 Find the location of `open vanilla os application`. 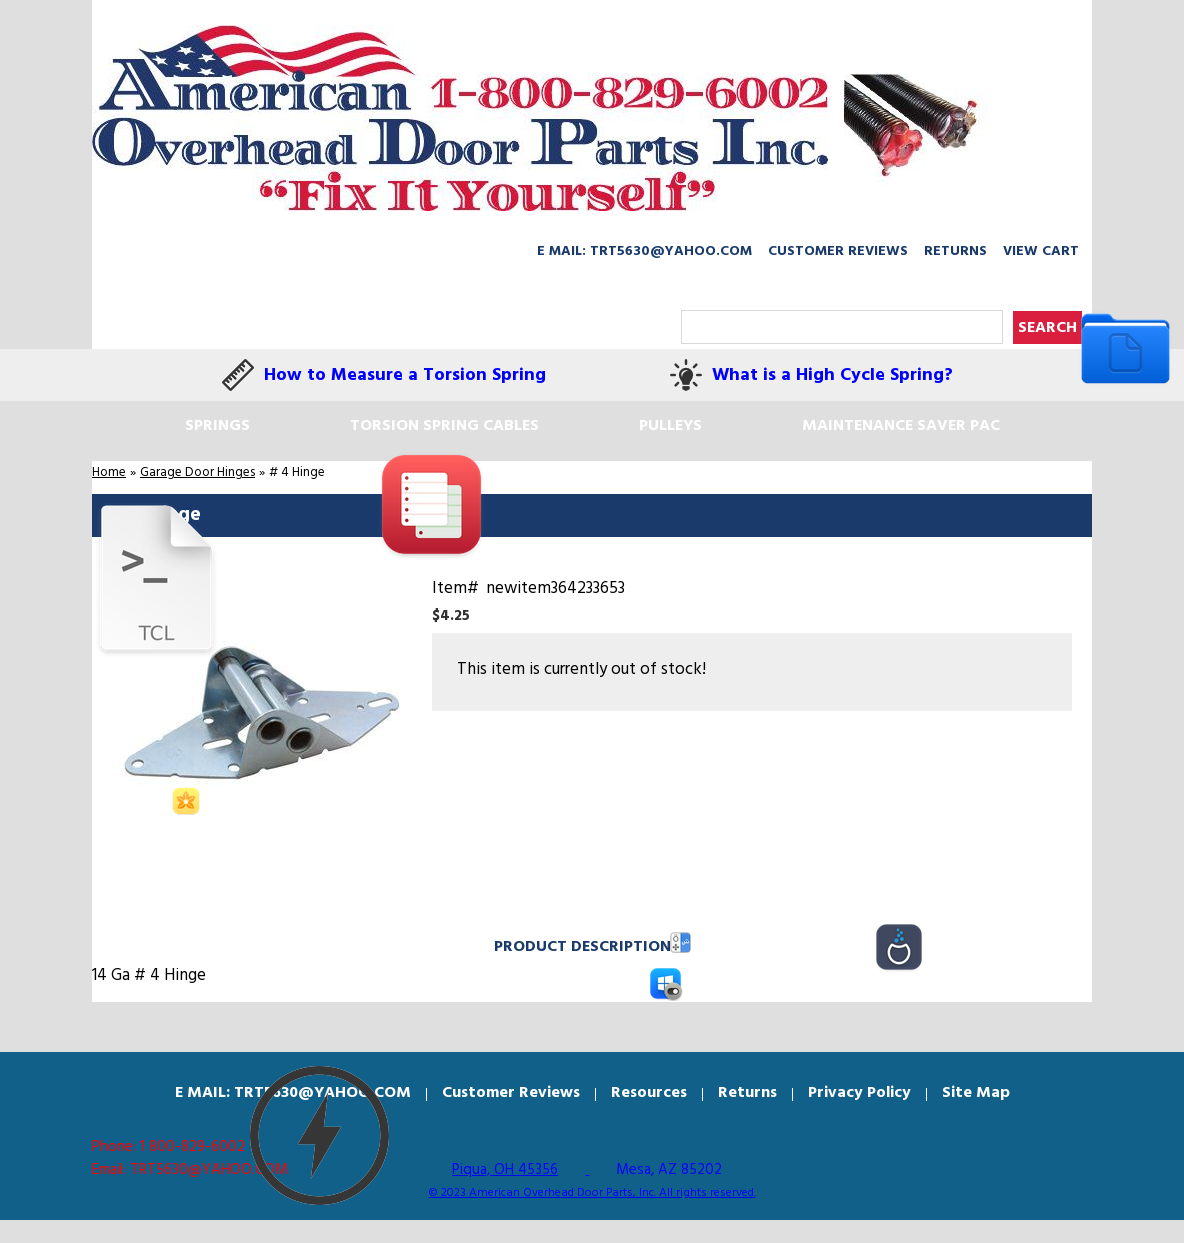

open vanilla os application is located at coordinates (186, 801).